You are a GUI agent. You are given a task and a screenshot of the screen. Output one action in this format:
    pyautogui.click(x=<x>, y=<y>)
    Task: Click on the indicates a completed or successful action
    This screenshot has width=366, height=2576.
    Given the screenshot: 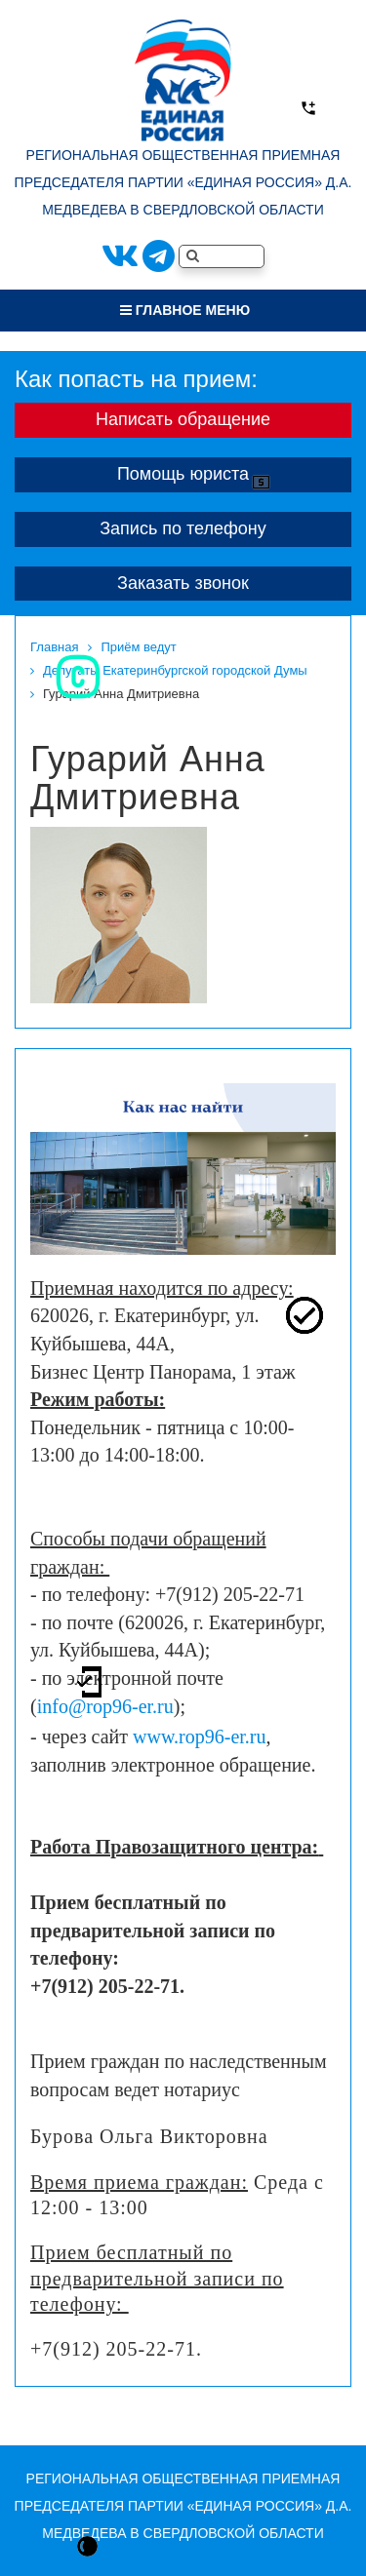 What is the action you would take?
    pyautogui.click(x=305, y=1315)
    